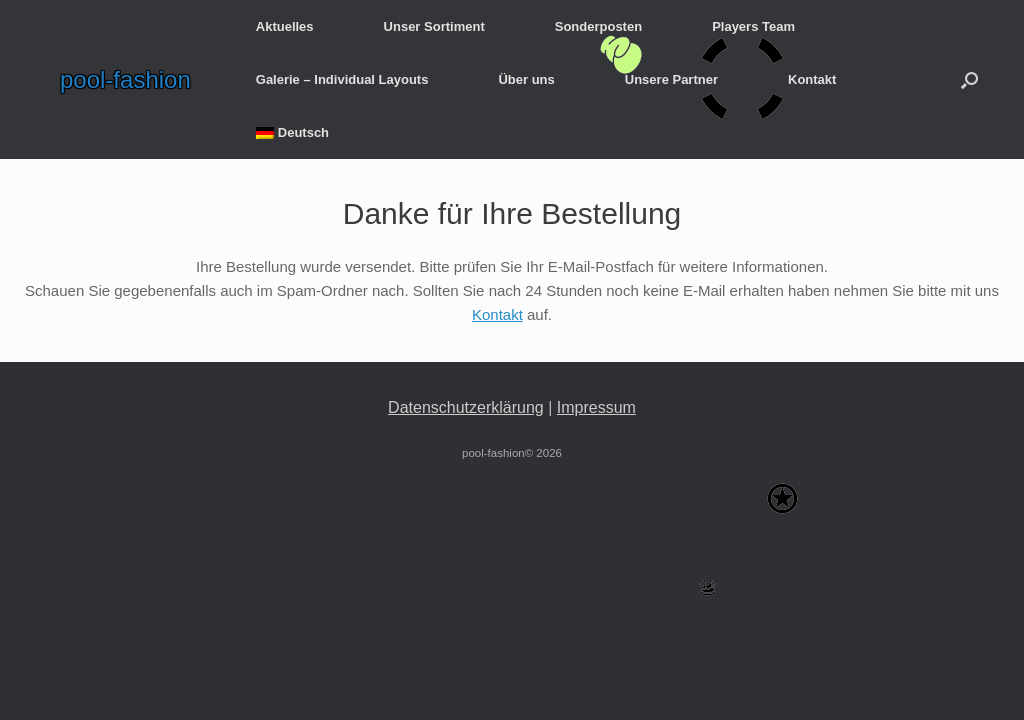  I want to click on water effect or splash animation trigger, so click(707, 587).